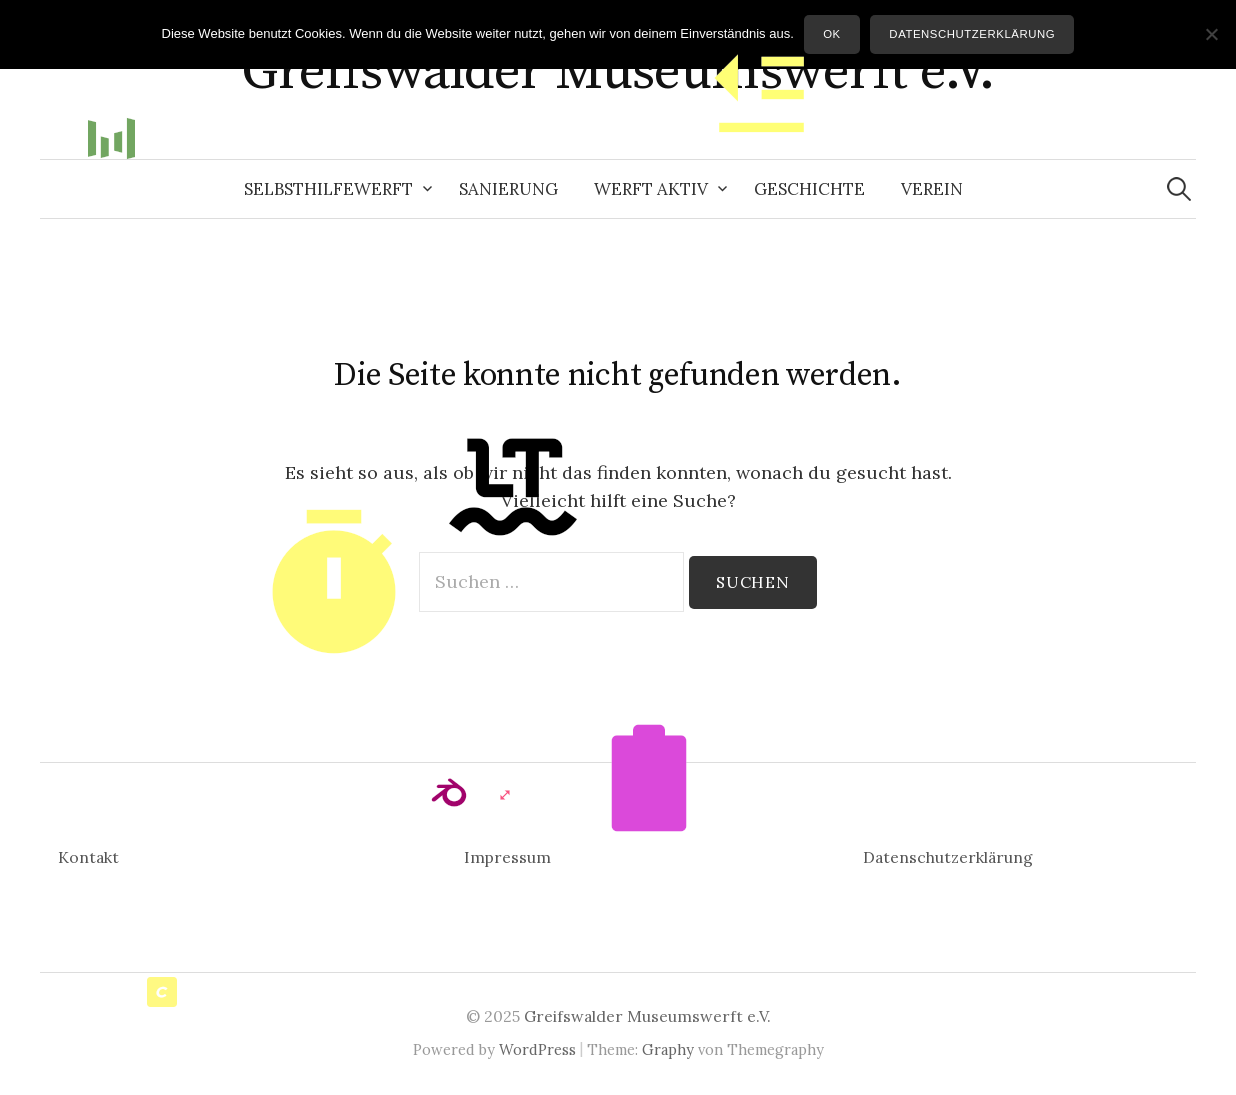 Image resolution: width=1236 pixels, height=1095 pixels. What do you see at coordinates (513, 487) in the screenshot?
I see `open LanguageTool grammar and spell checker` at bounding box center [513, 487].